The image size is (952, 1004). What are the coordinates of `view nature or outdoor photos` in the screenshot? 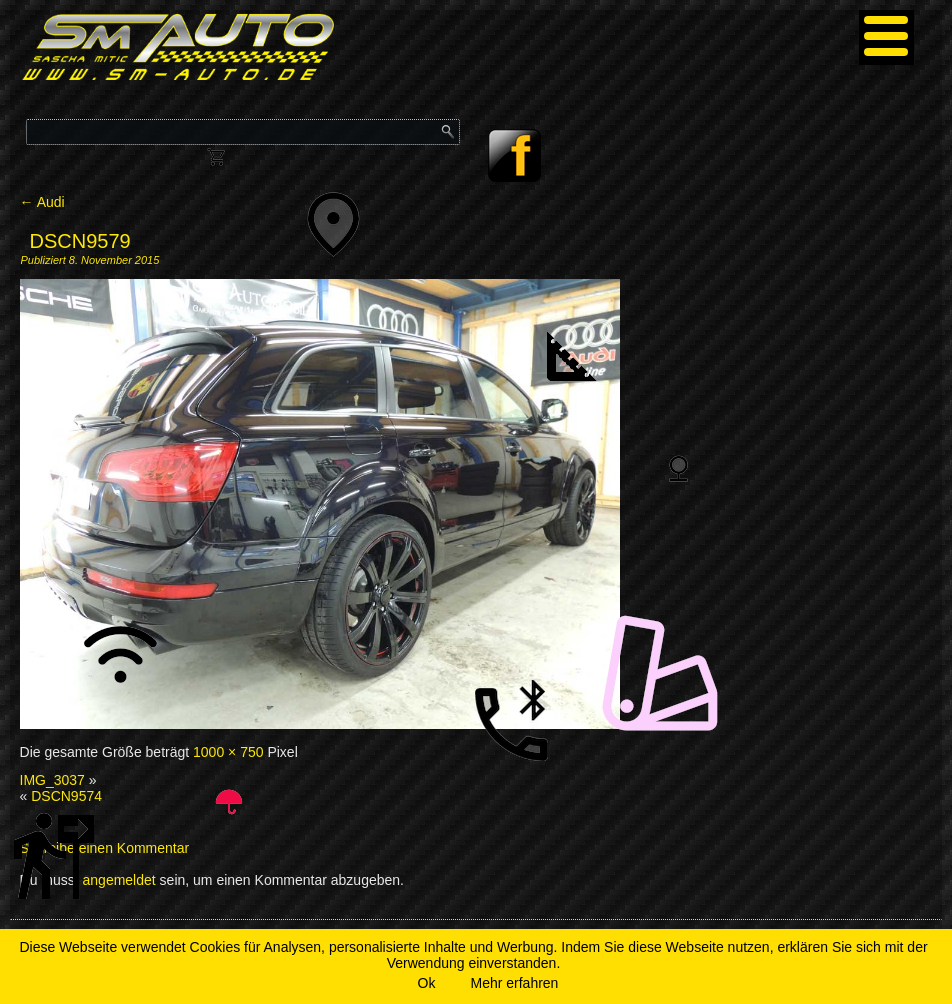 It's located at (678, 468).